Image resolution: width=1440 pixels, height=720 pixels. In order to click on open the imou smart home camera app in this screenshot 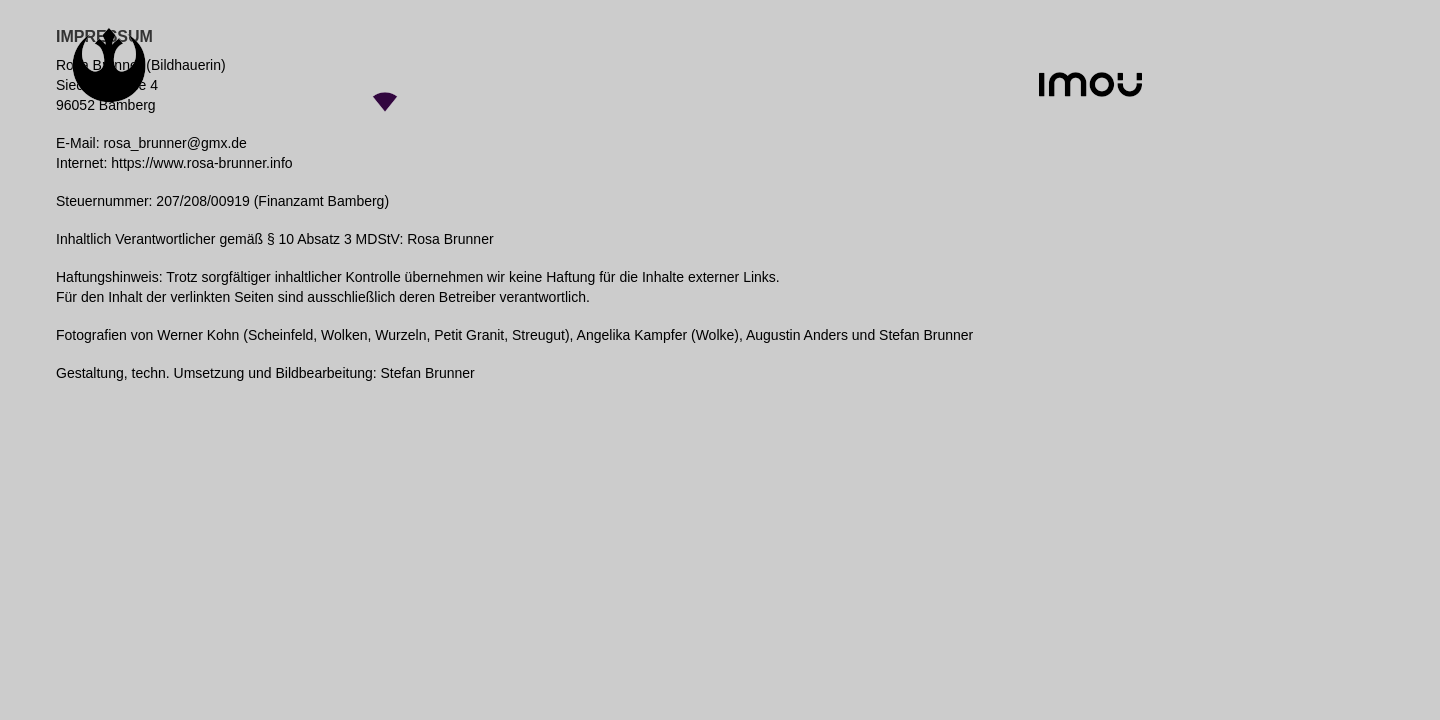, I will do `click(1090, 84)`.